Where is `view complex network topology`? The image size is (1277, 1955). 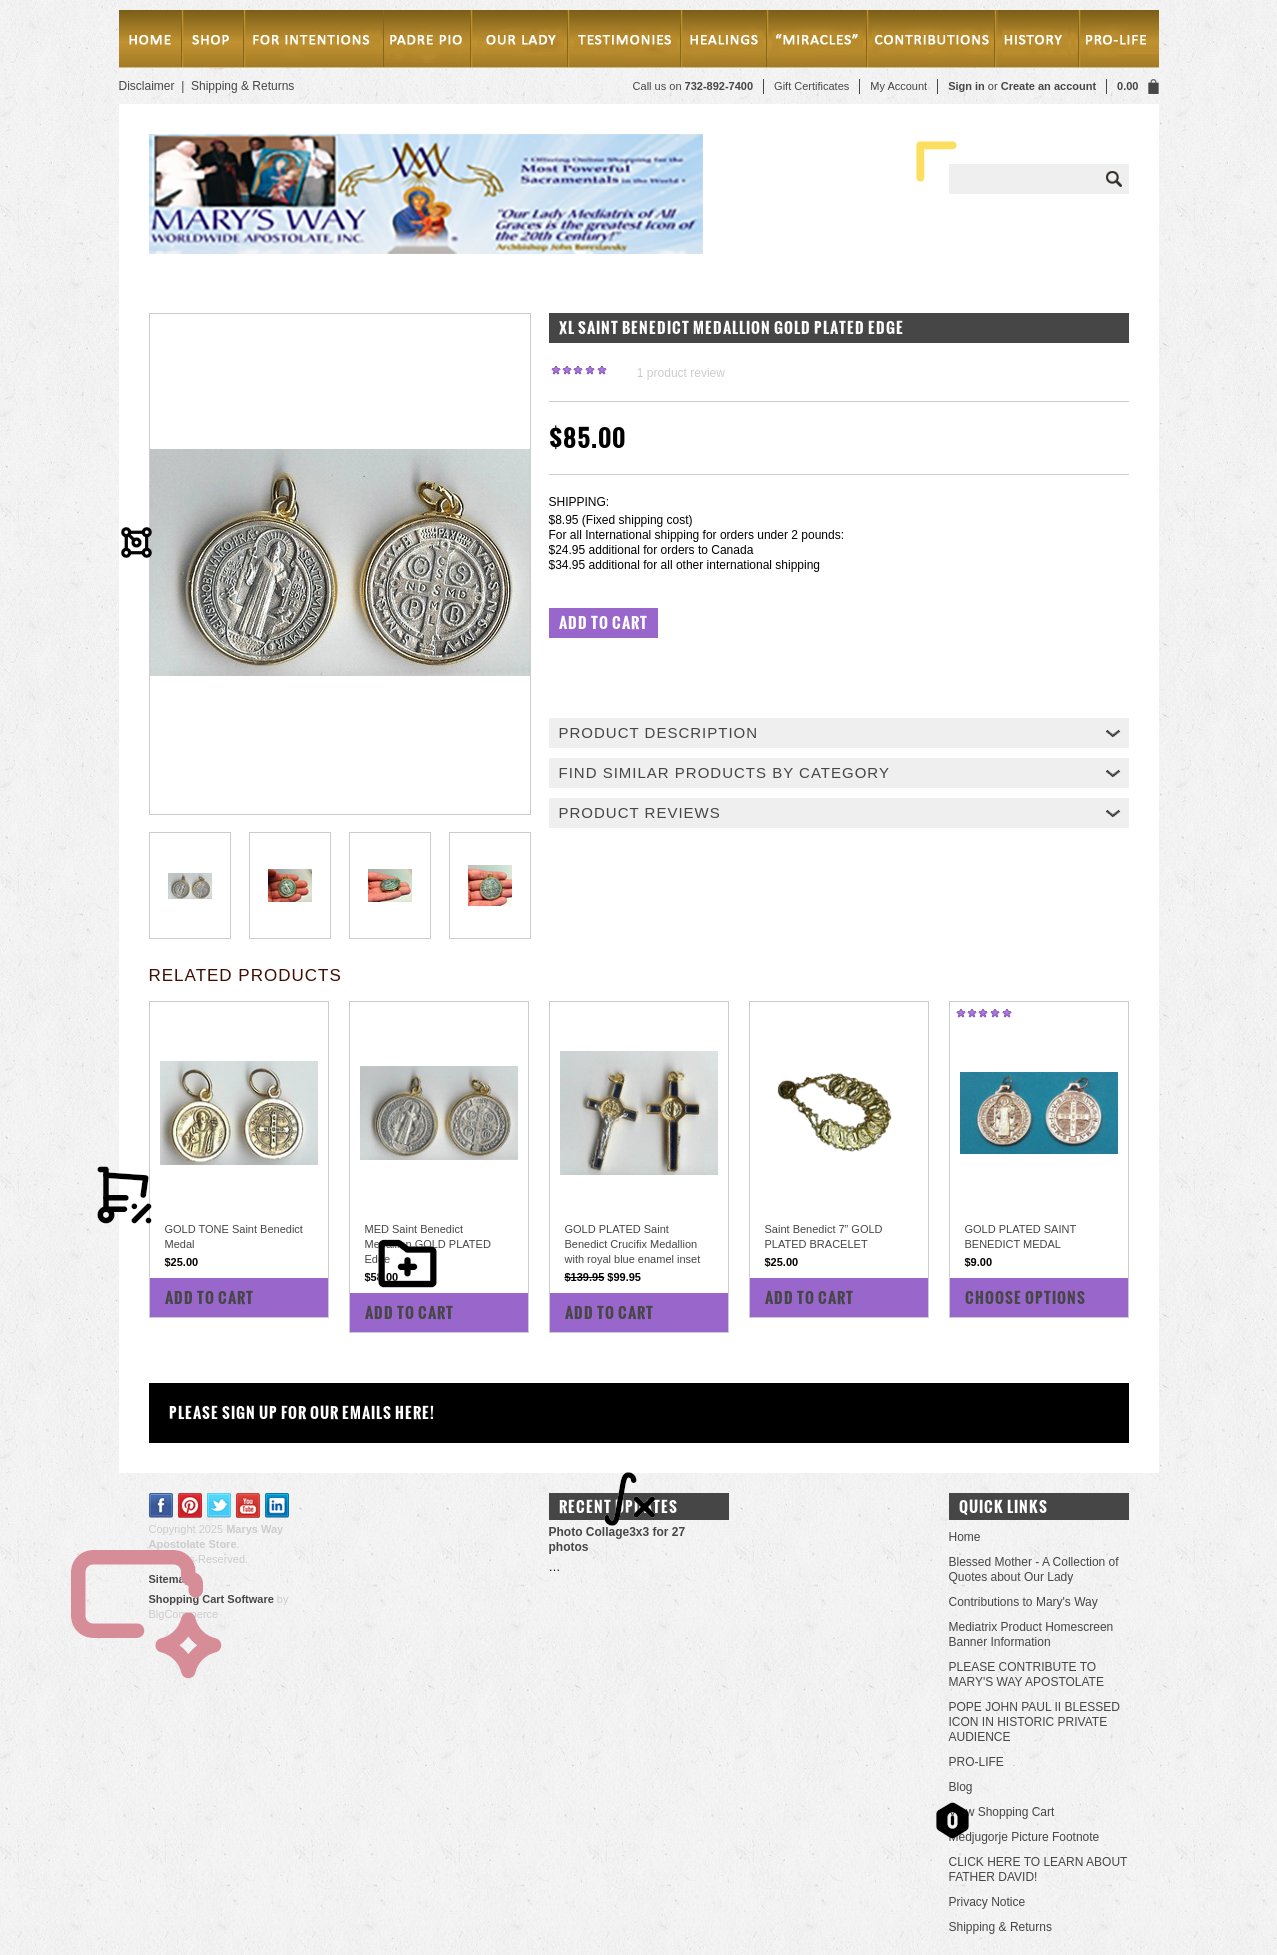 view complex network topology is located at coordinates (136, 542).